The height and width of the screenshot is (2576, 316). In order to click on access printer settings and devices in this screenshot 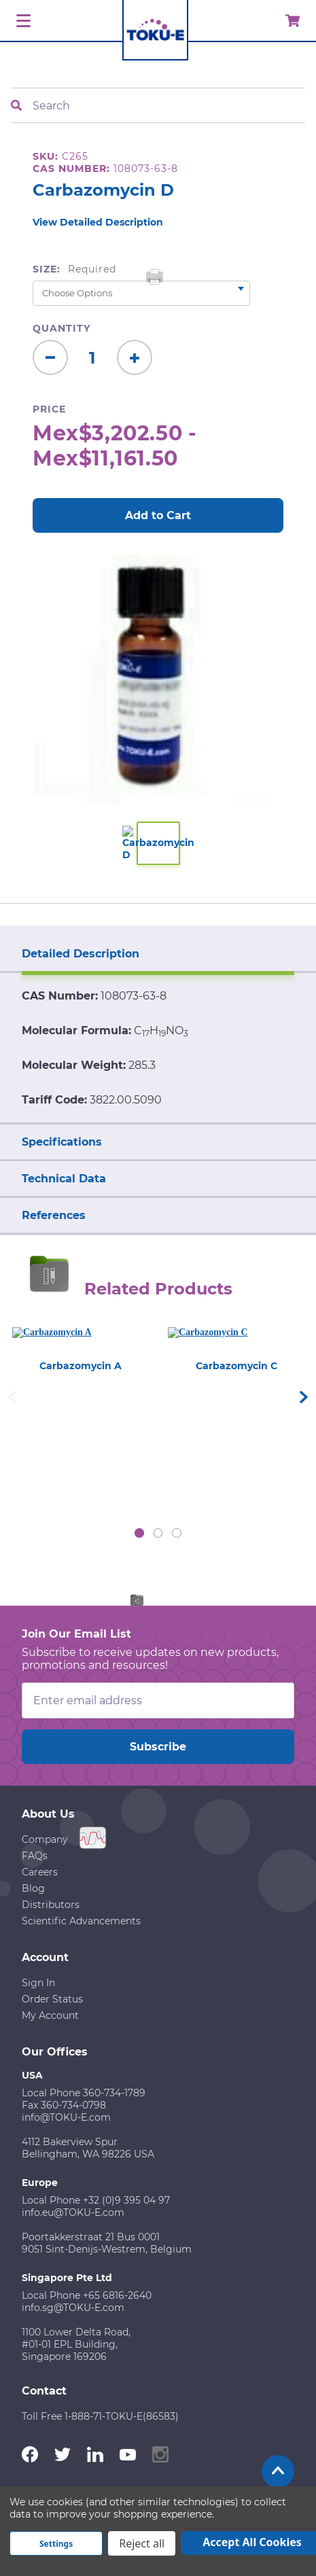, I will do `click(154, 277)`.